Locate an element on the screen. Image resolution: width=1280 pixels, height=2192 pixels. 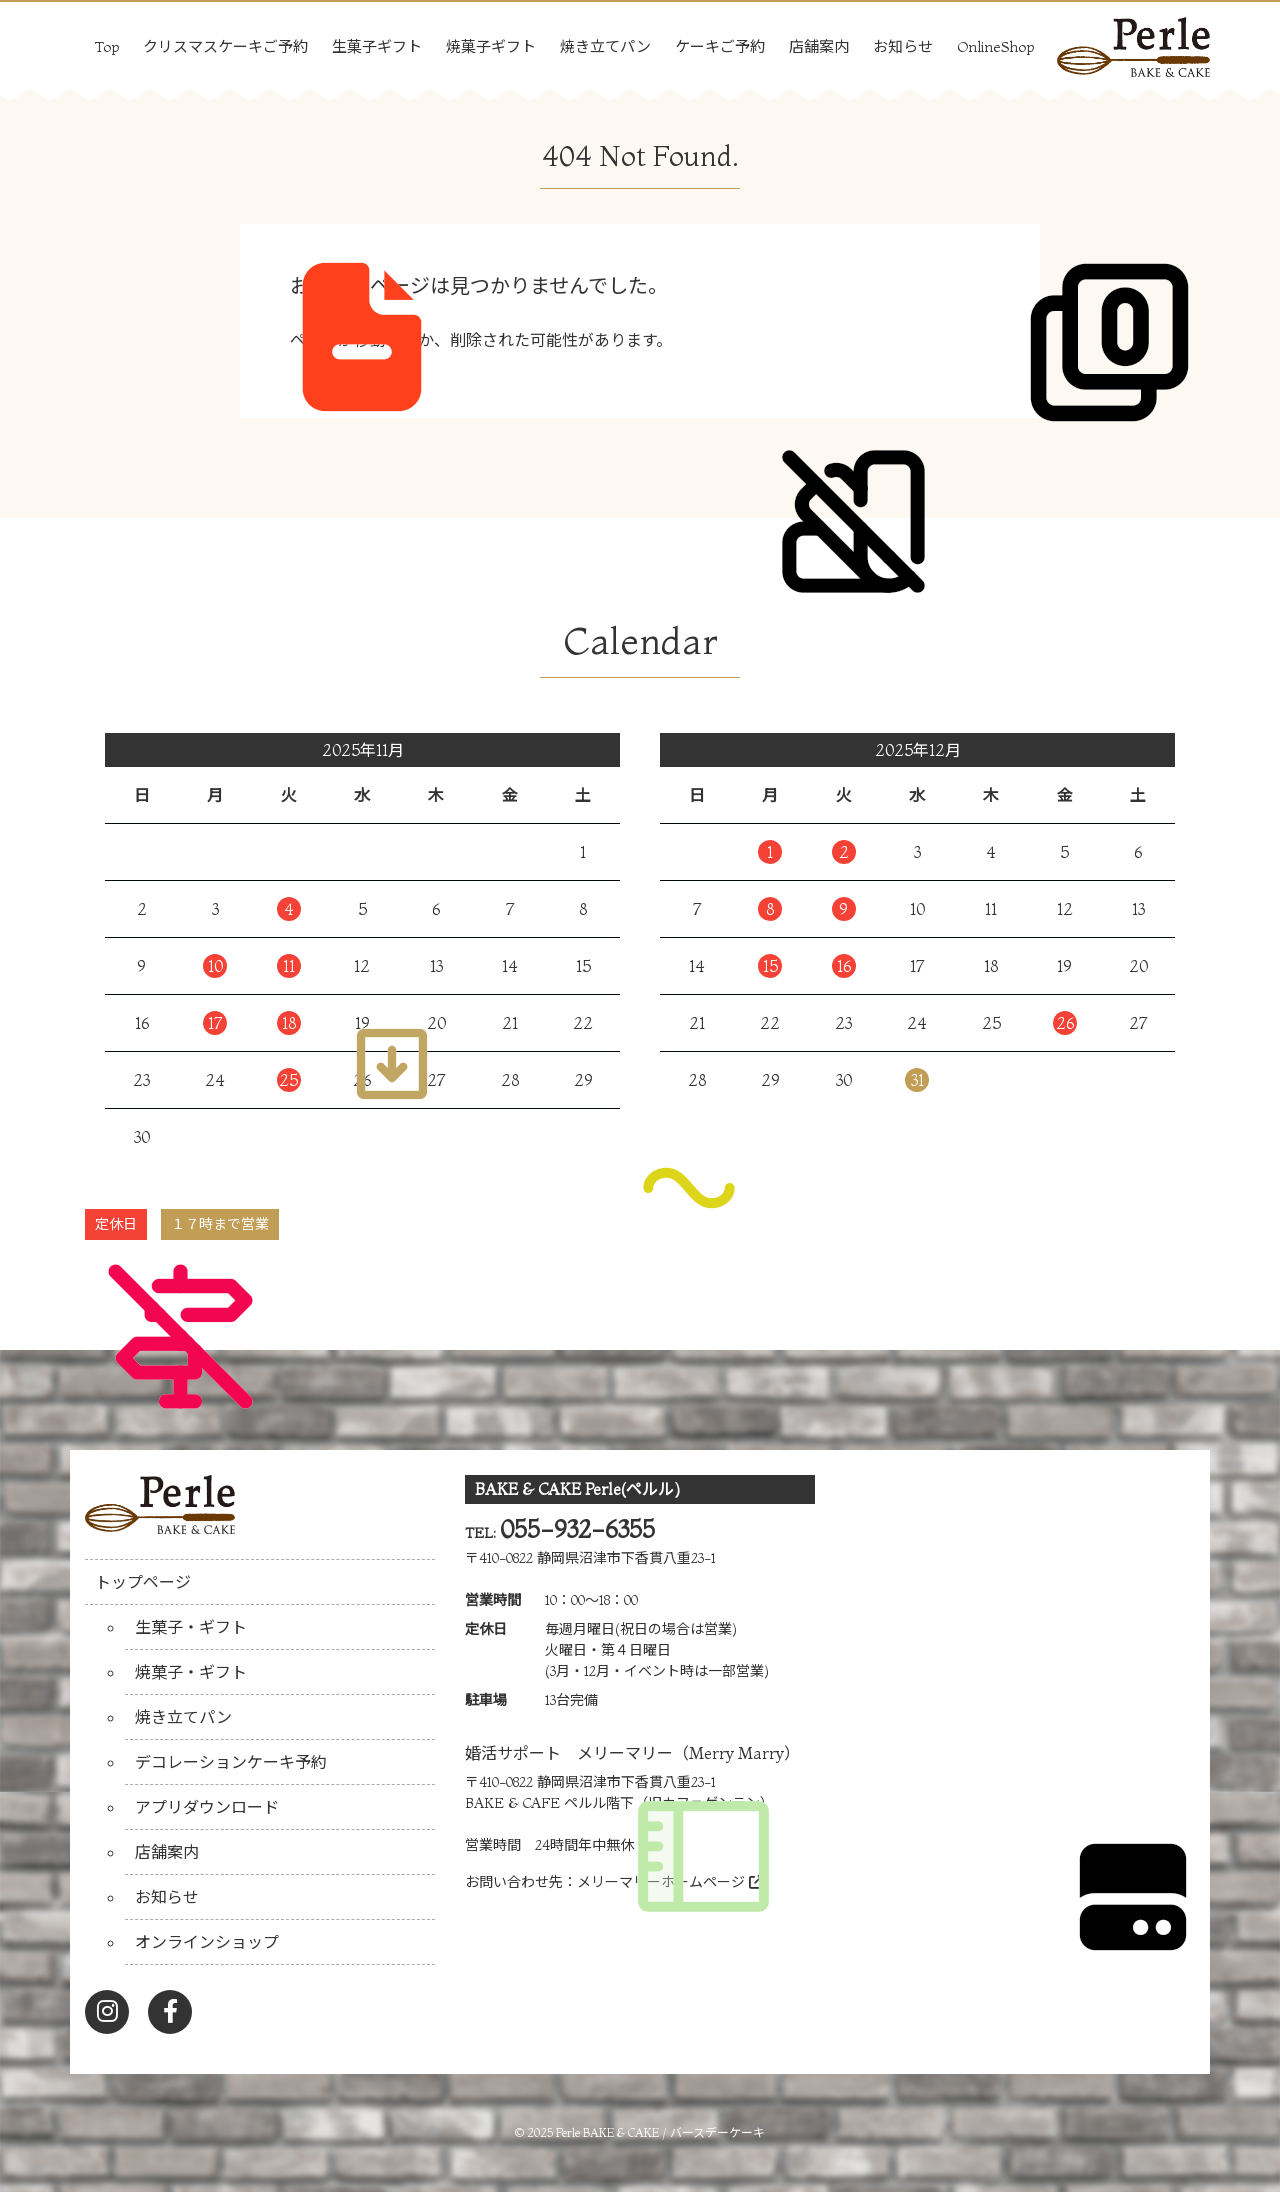
indicates approximate or similar value is located at coordinates (689, 1188).